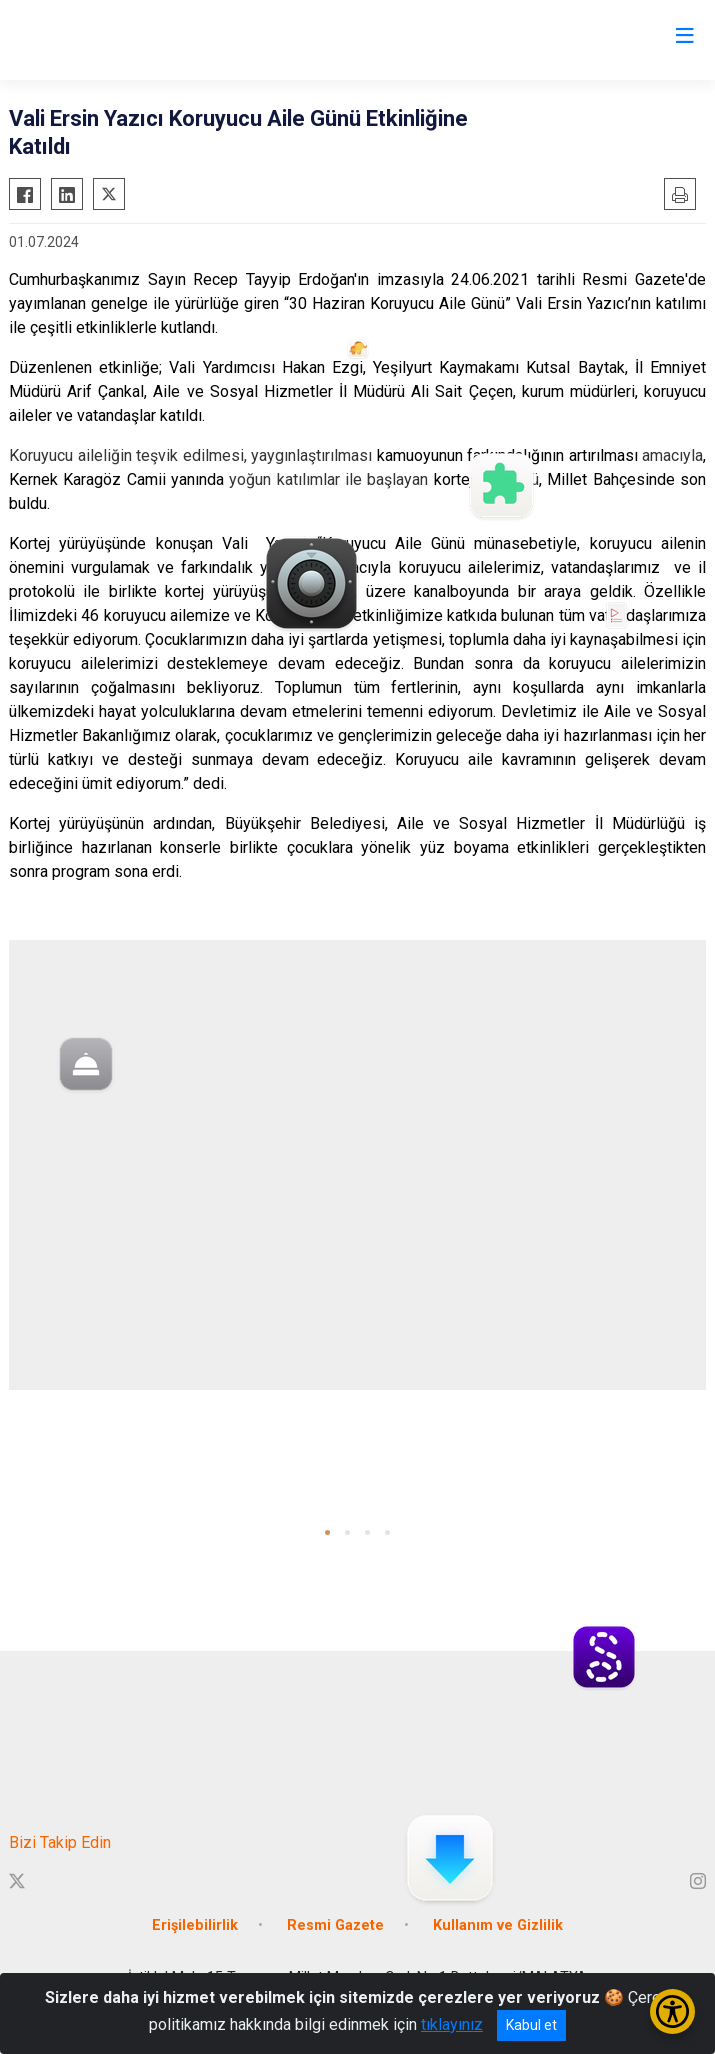  What do you see at coordinates (311, 583) in the screenshot?
I see `open security and privacy settings` at bounding box center [311, 583].